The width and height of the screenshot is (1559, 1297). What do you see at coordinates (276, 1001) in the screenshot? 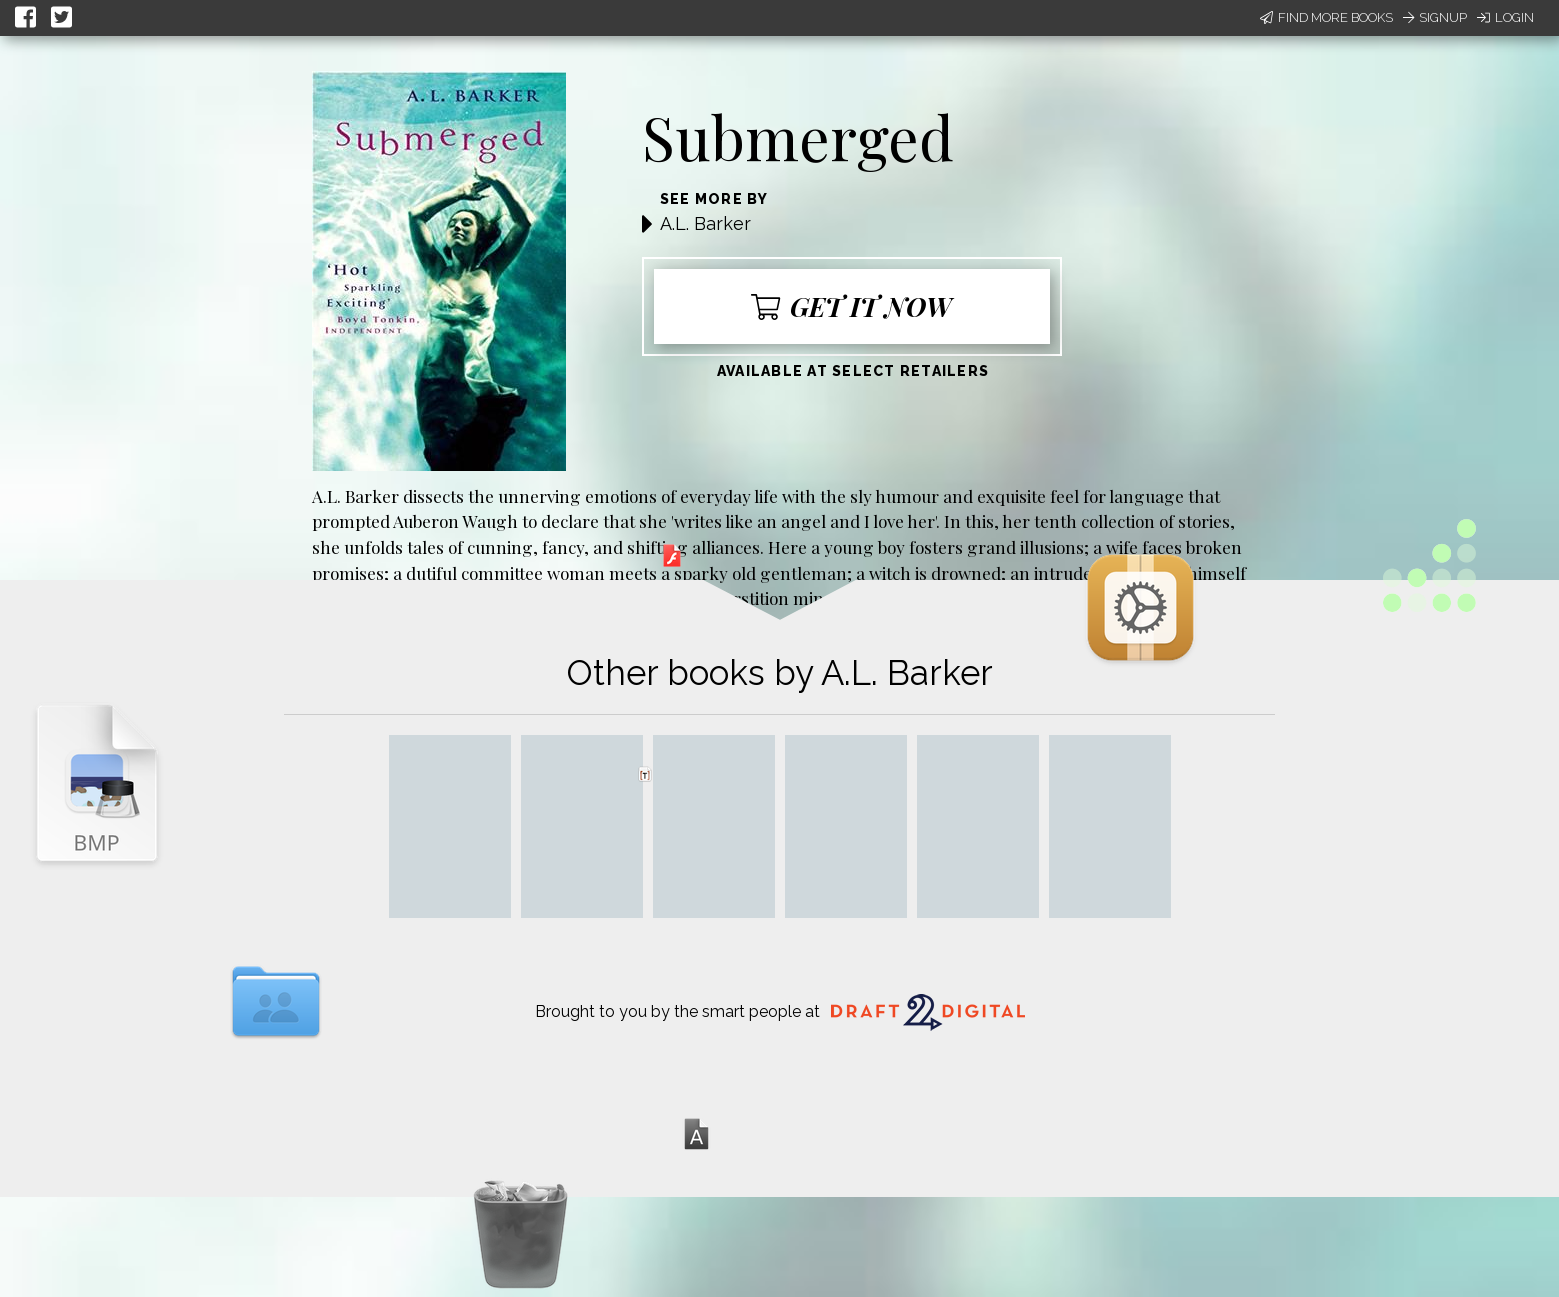
I see `open the servers folder` at bounding box center [276, 1001].